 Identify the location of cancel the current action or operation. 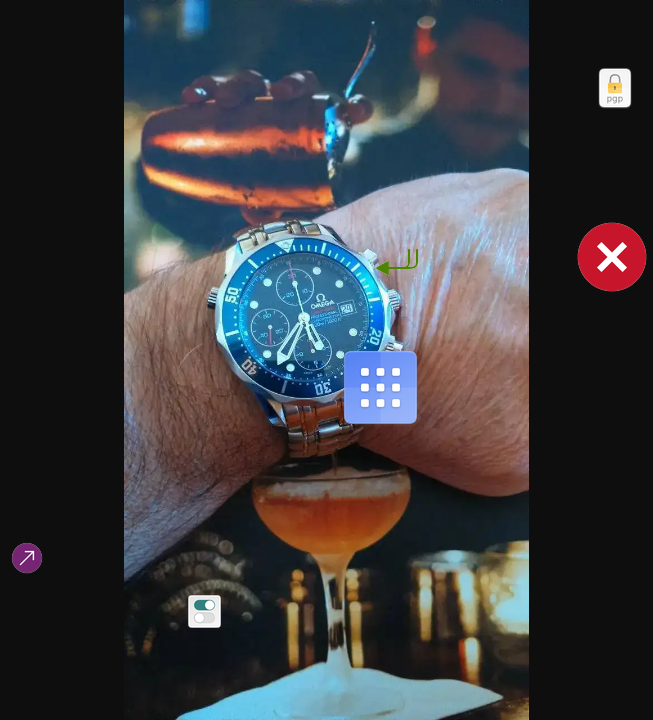
(612, 257).